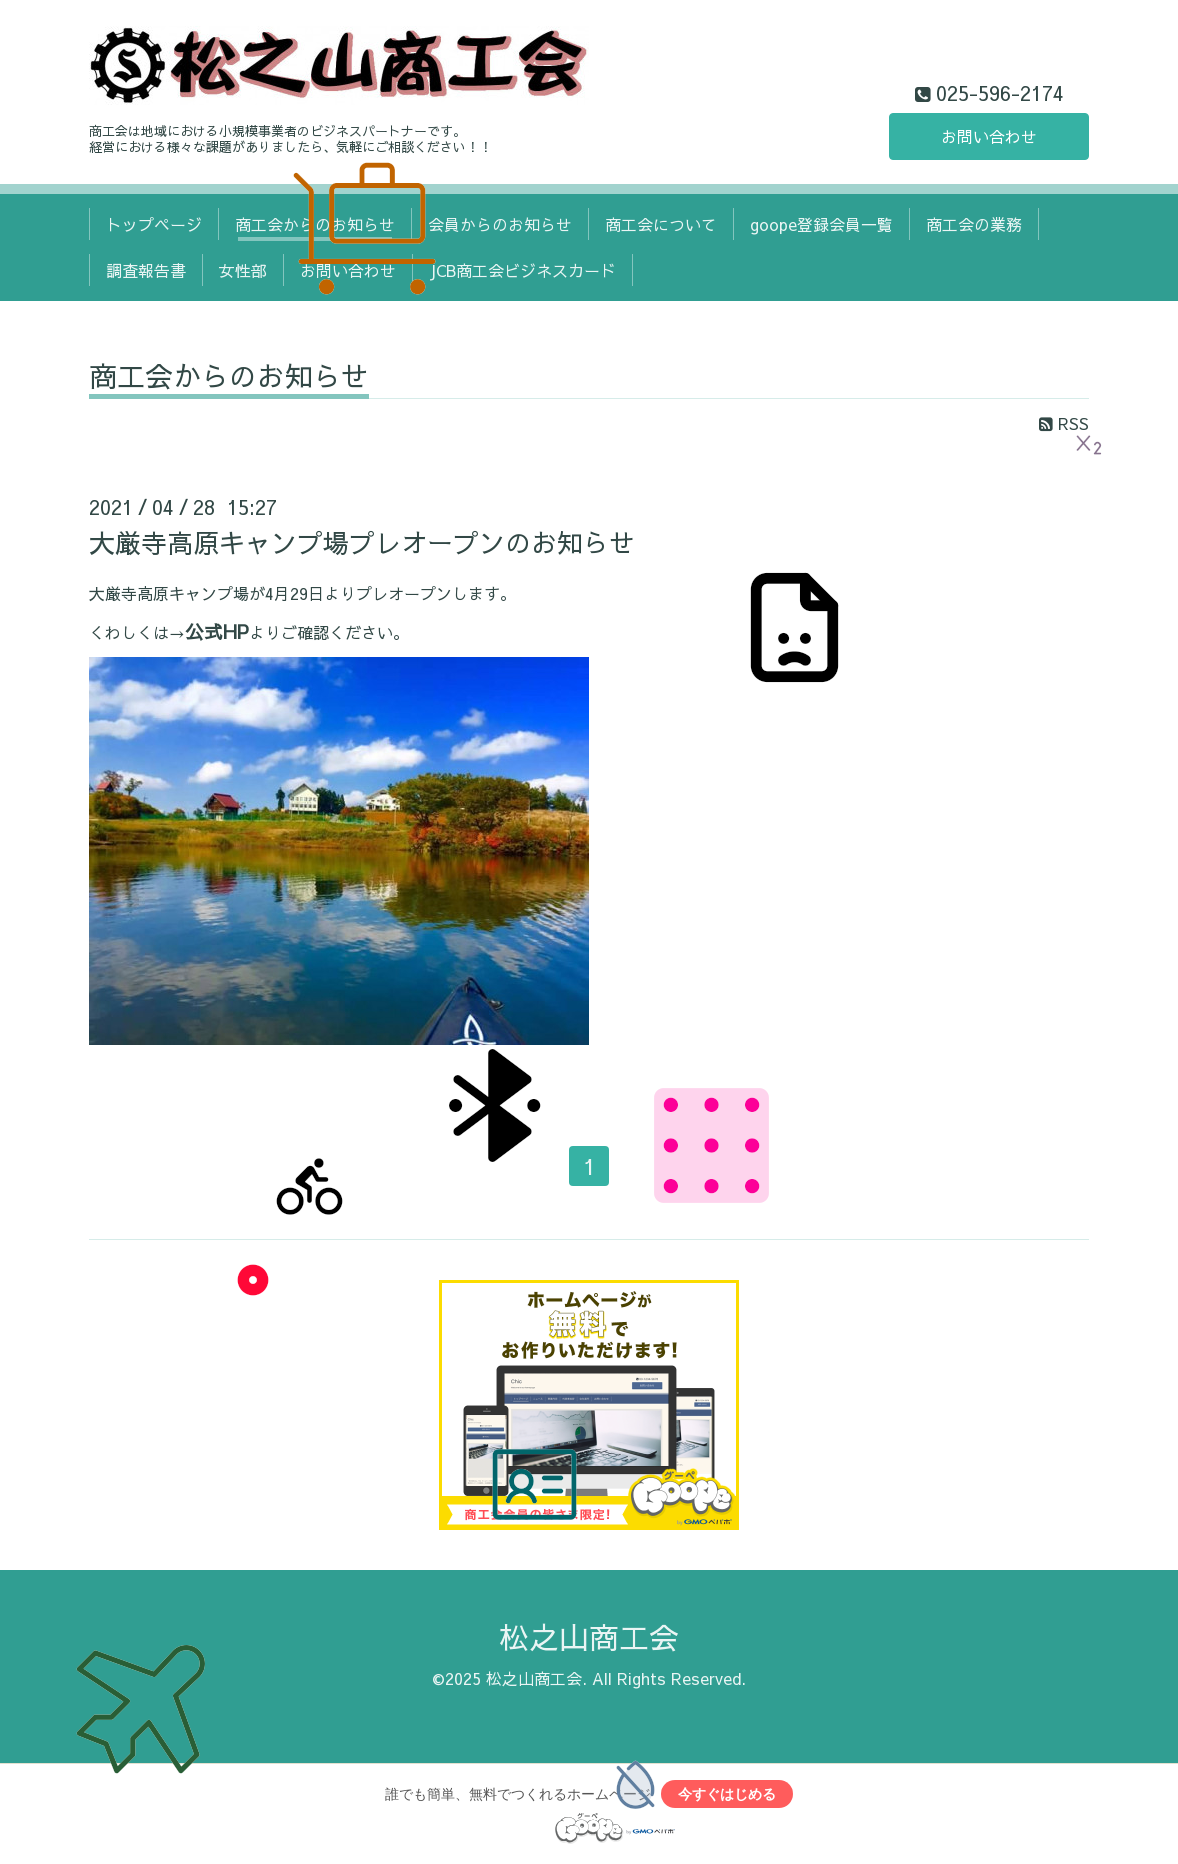  Describe the element at coordinates (492, 1105) in the screenshot. I see `indicates an active bluetooth connection` at that location.